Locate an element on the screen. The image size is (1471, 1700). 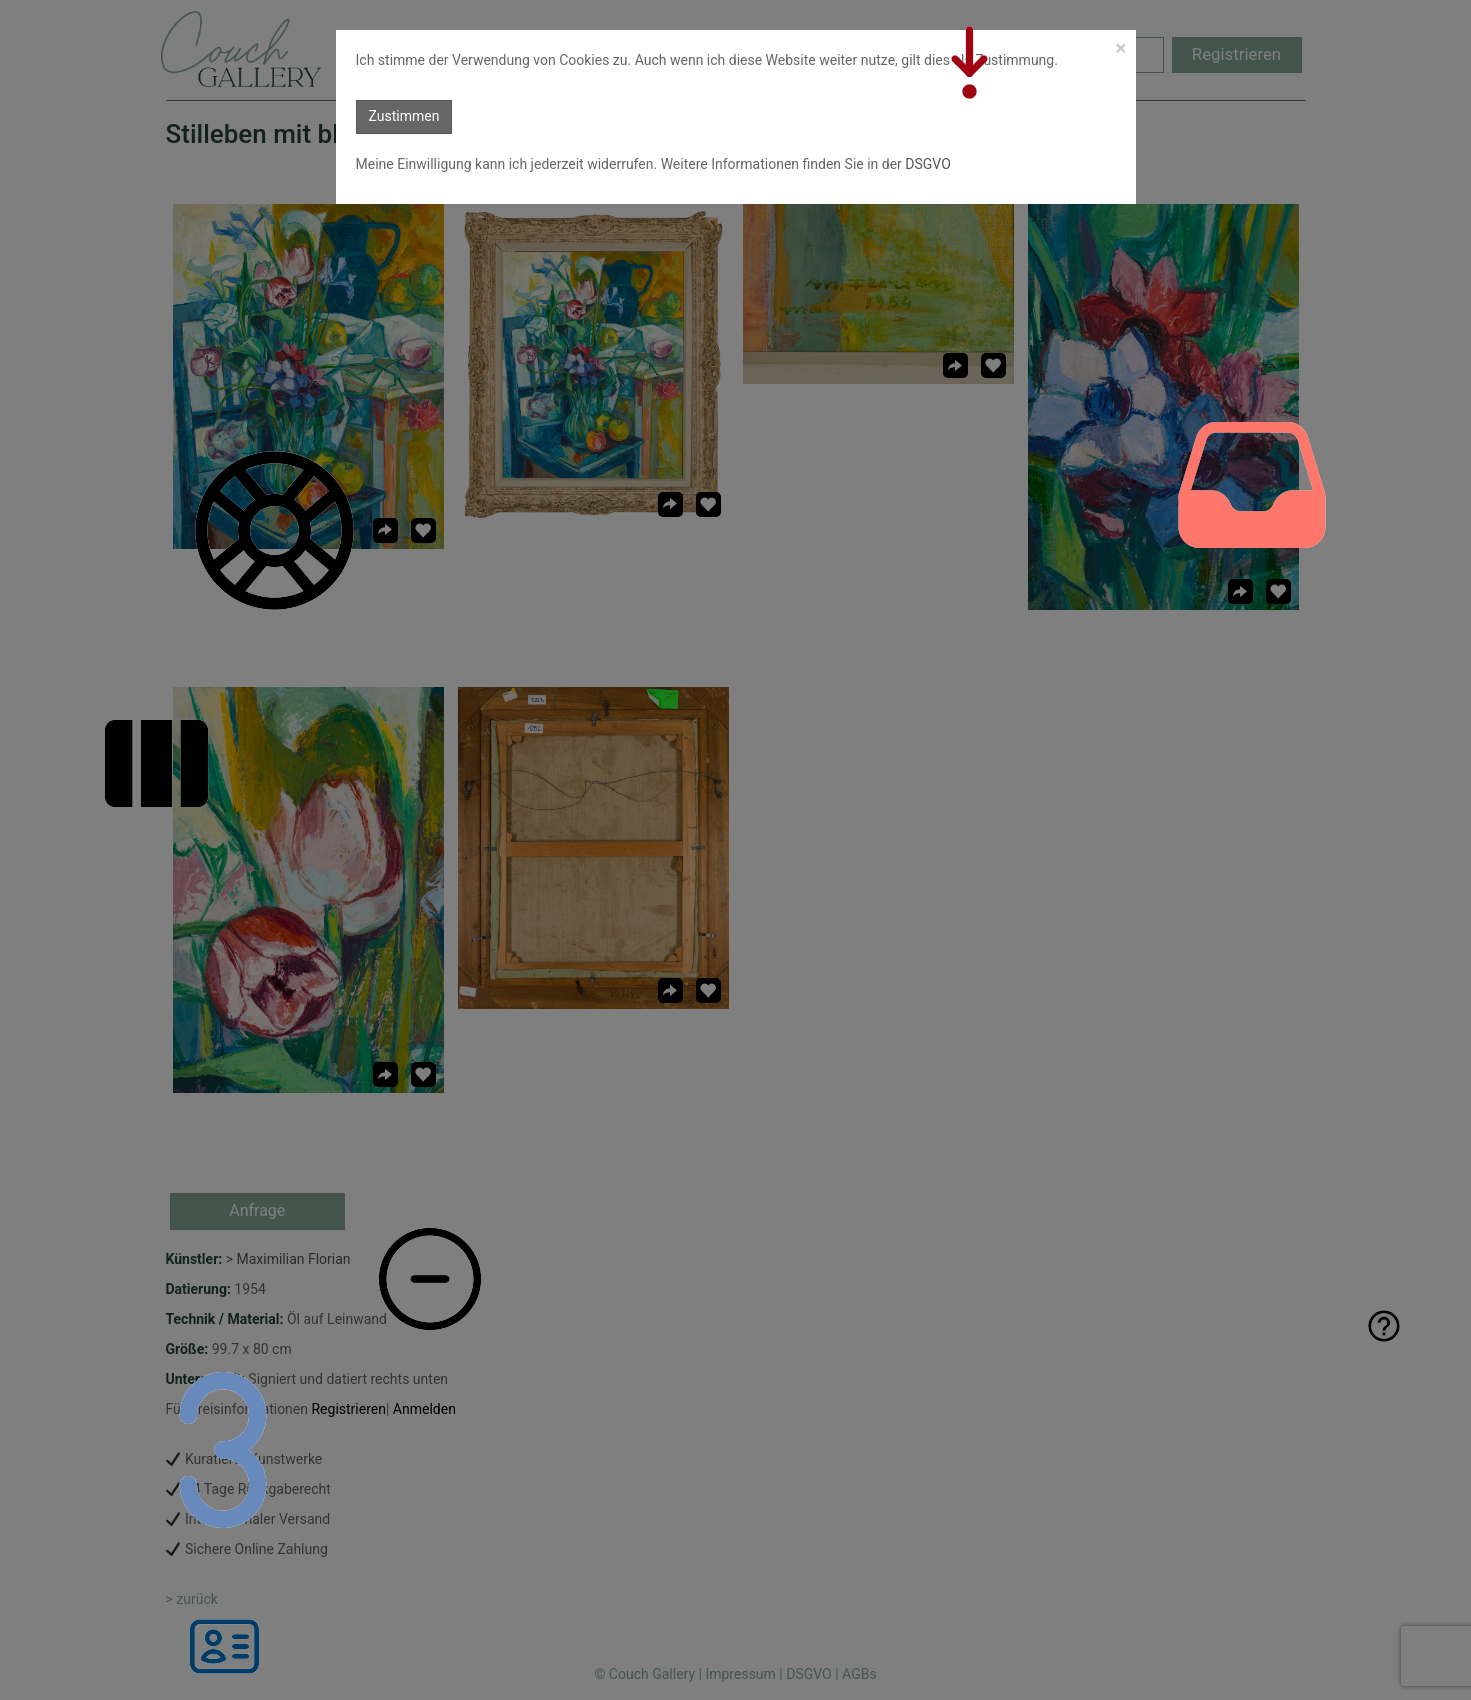
step into function during debugging is located at coordinates (969, 62).